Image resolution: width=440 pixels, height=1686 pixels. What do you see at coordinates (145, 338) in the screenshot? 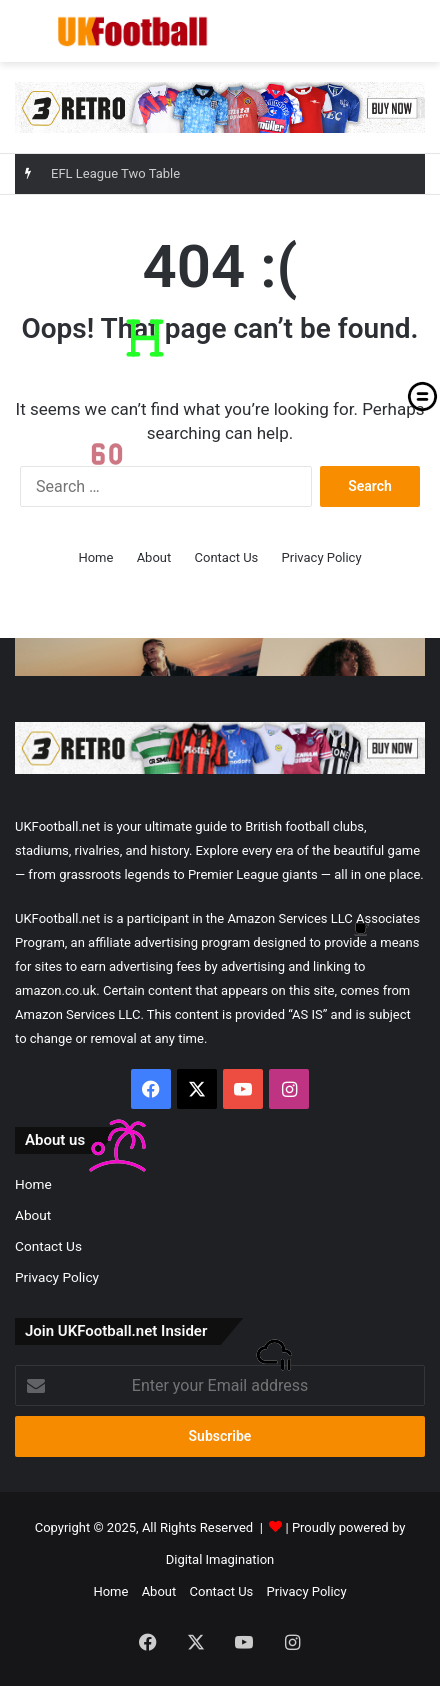
I see `apply heading format to selected text` at bounding box center [145, 338].